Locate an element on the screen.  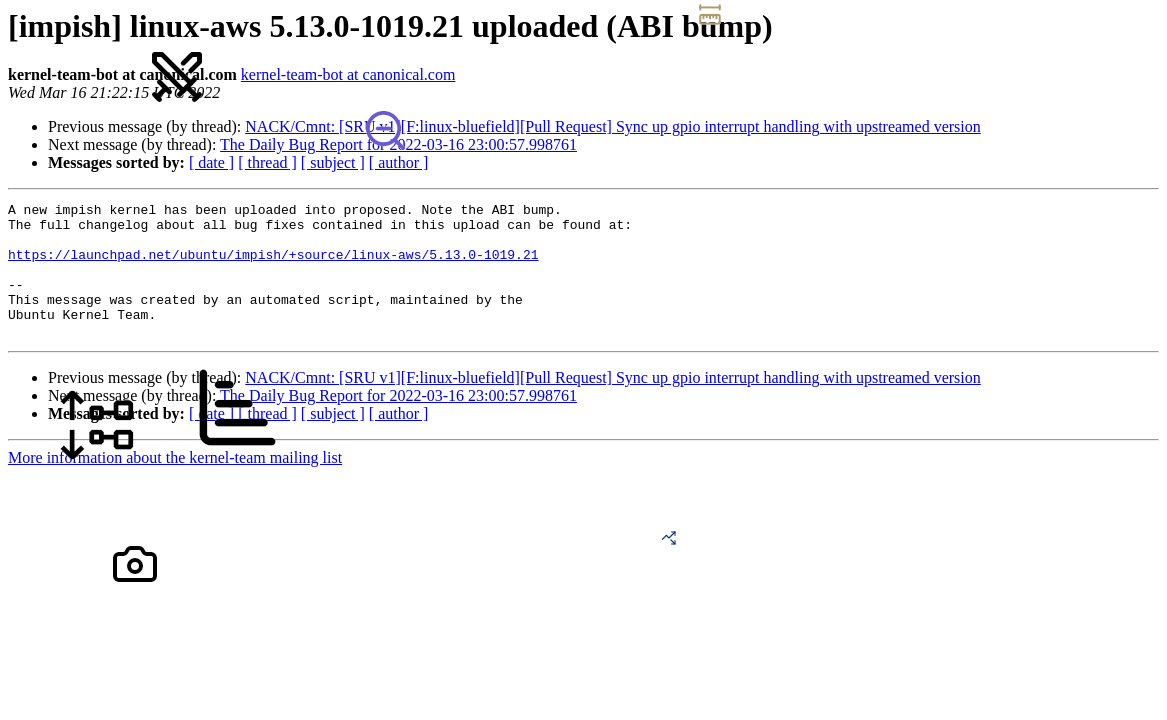
access measurement tools is located at coordinates (710, 15).